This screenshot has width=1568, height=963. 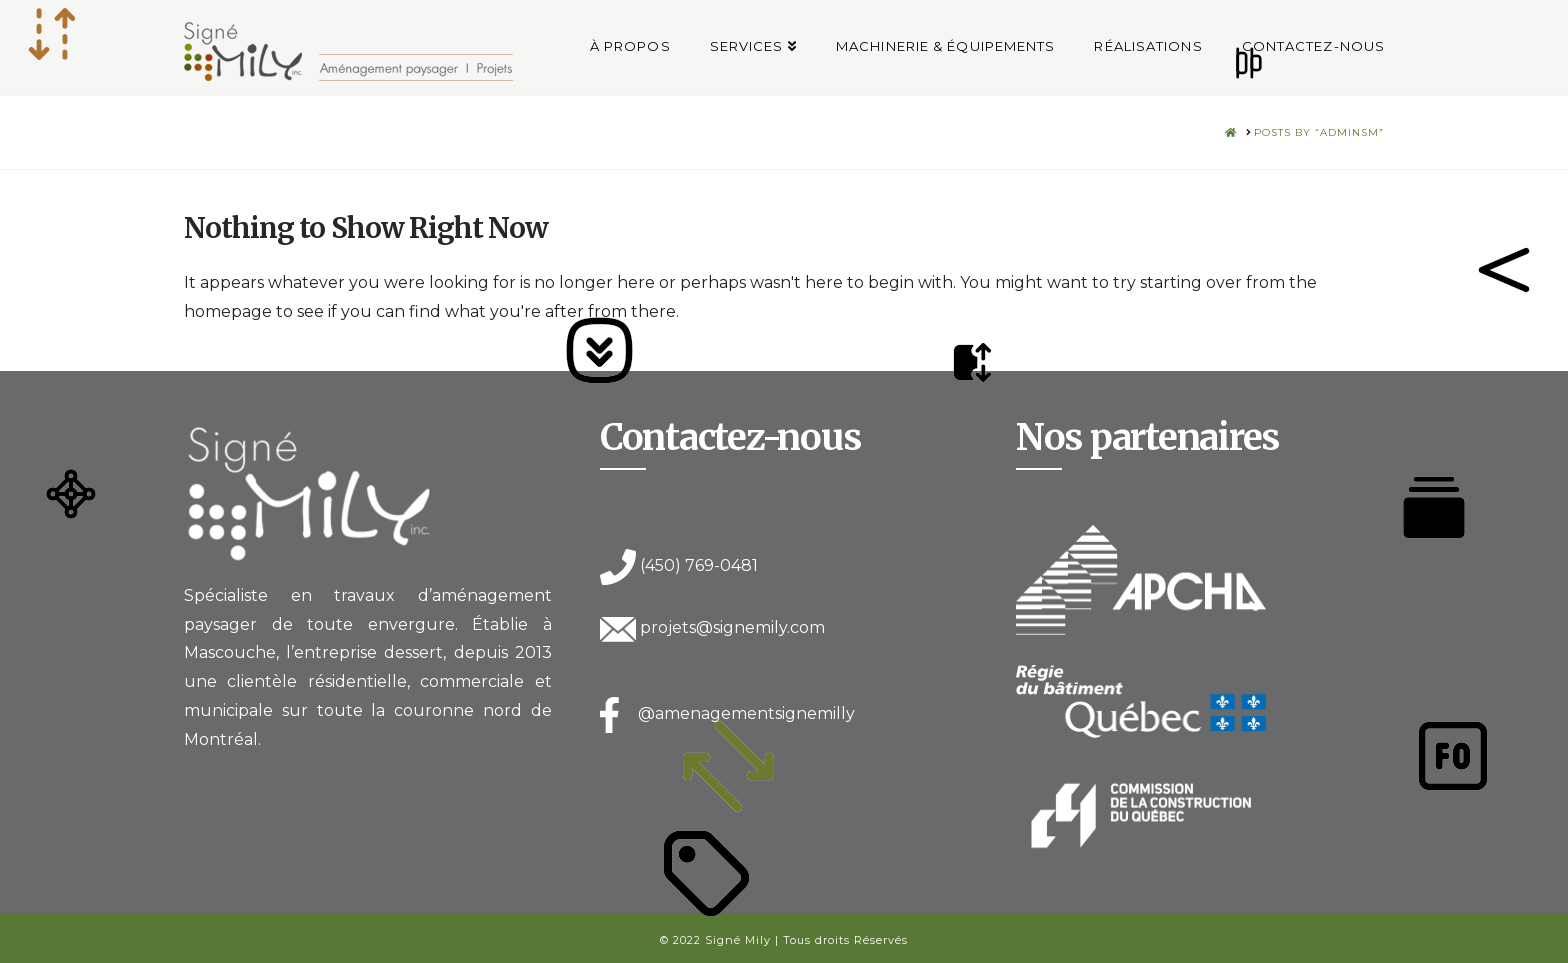 What do you see at coordinates (971, 362) in the screenshot?
I see `auto-adjust content height to fit container` at bounding box center [971, 362].